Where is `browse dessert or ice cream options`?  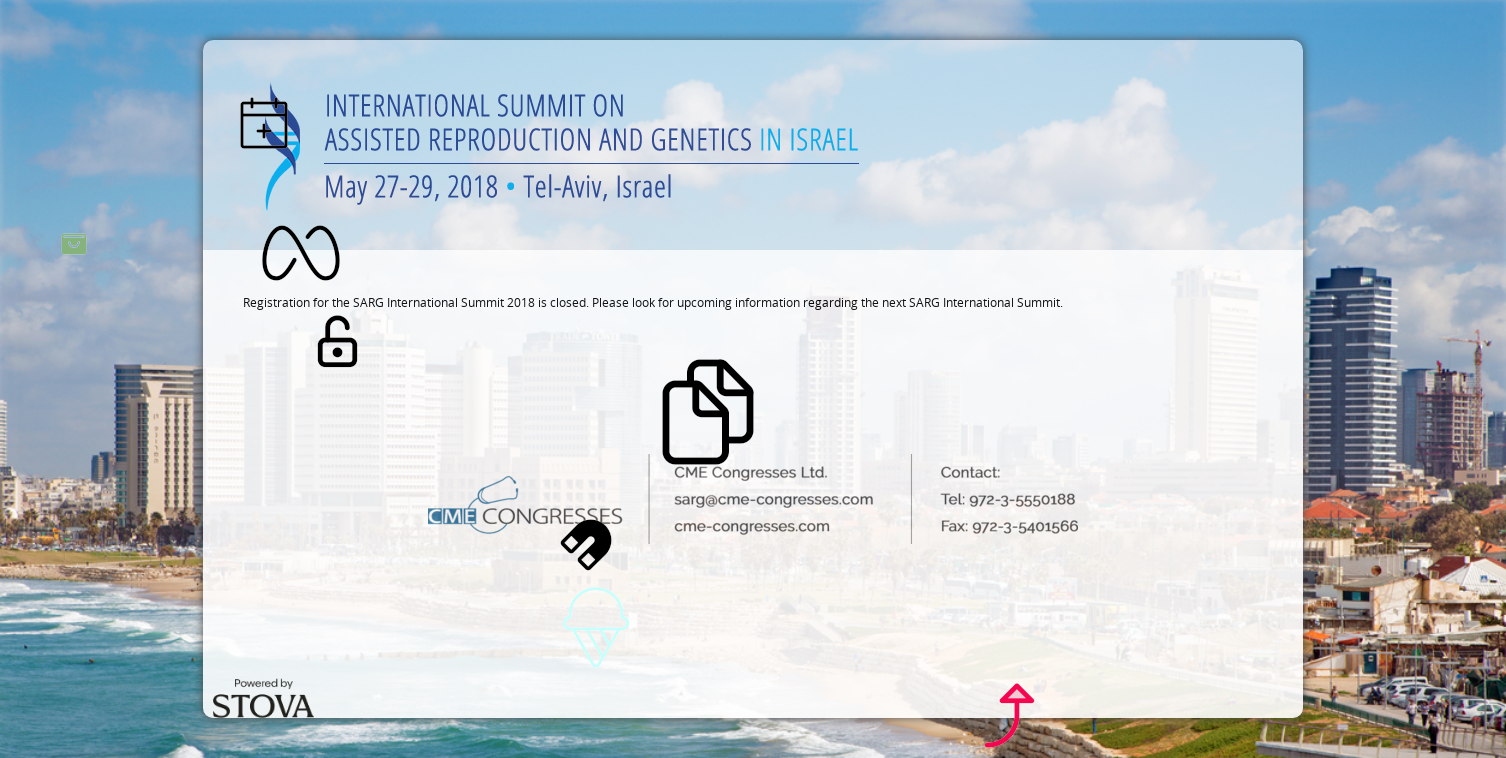 browse dessert or ice cream options is located at coordinates (596, 626).